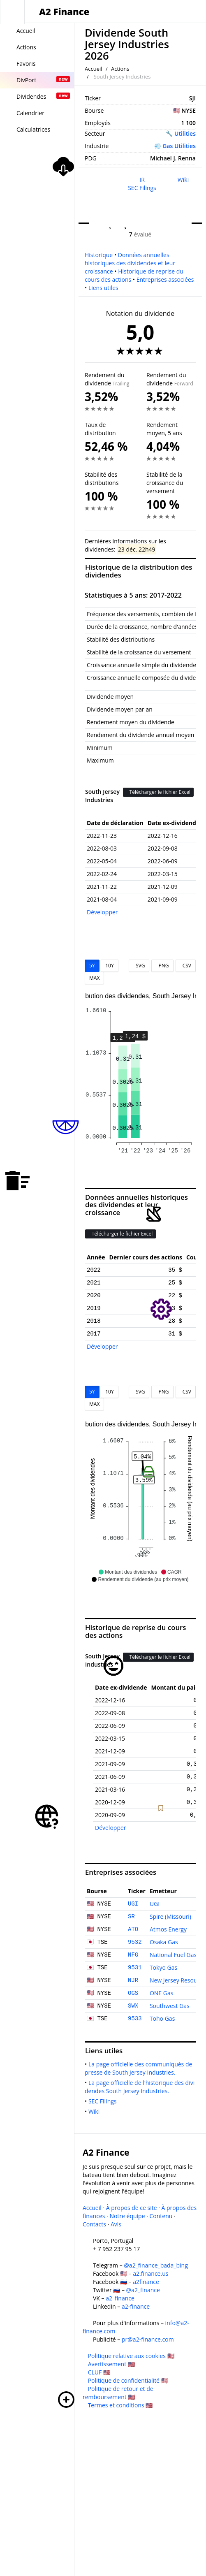 The height and width of the screenshot is (2576, 206). What do you see at coordinates (161, 1309) in the screenshot?
I see `access app settings` at bounding box center [161, 1309].